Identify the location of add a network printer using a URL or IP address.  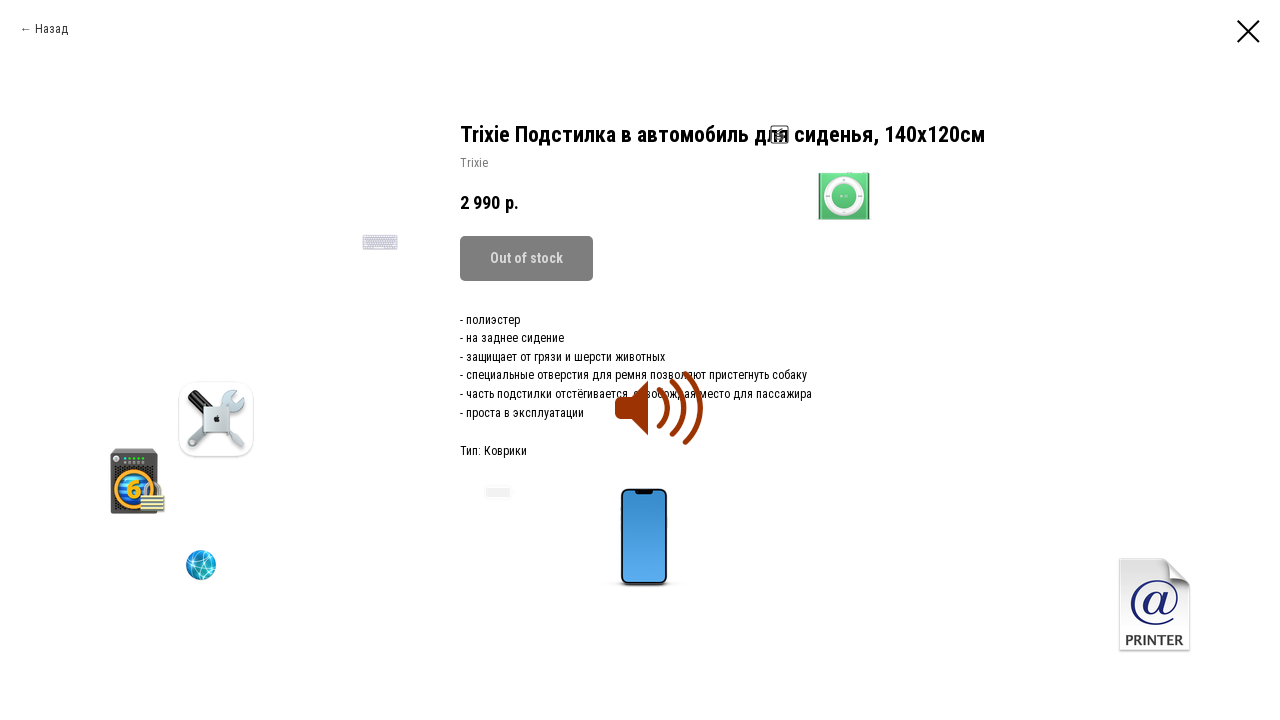
(1154, 606).